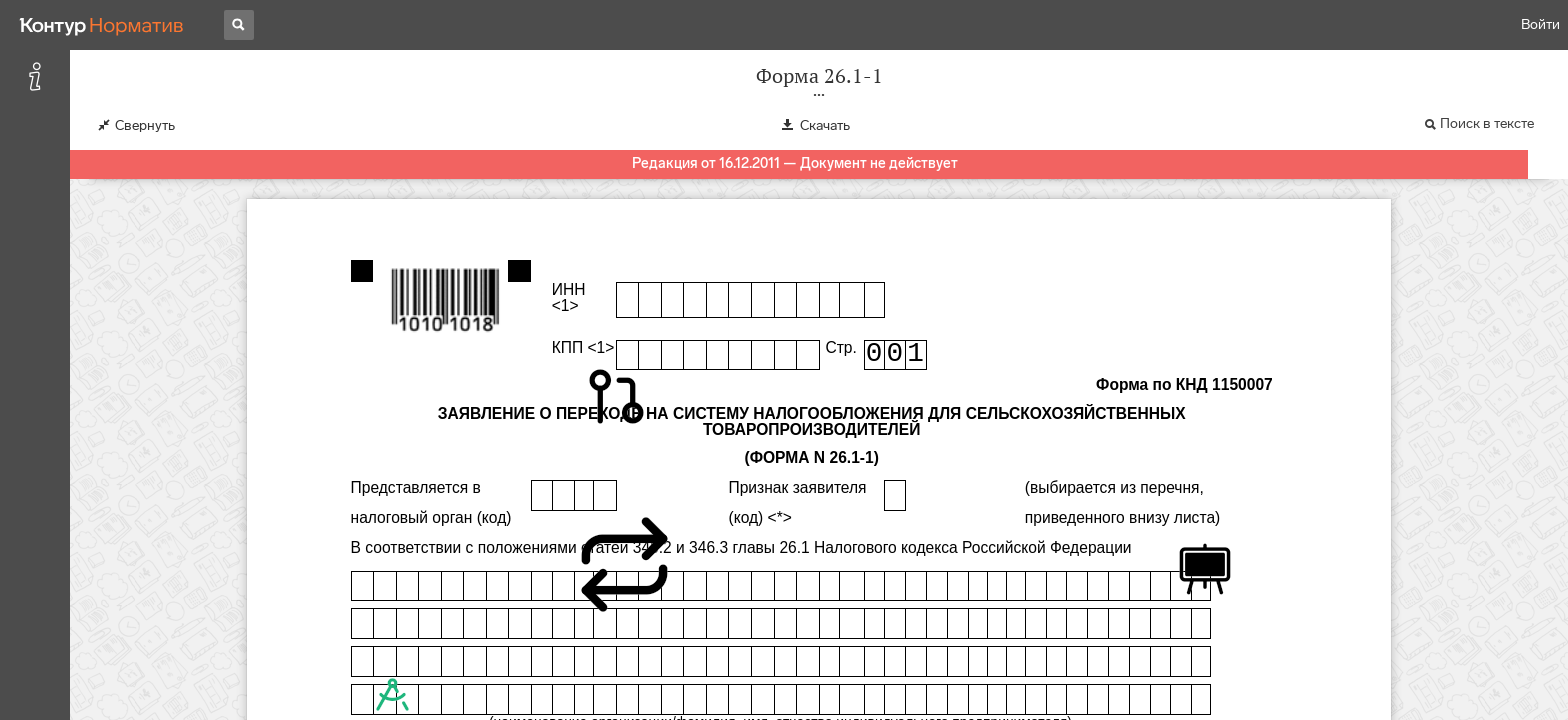  What do you see at coordinates (624, 564) in the screenshot?
I see `enable repeat or loop playback` at bounding box center [624, 564].